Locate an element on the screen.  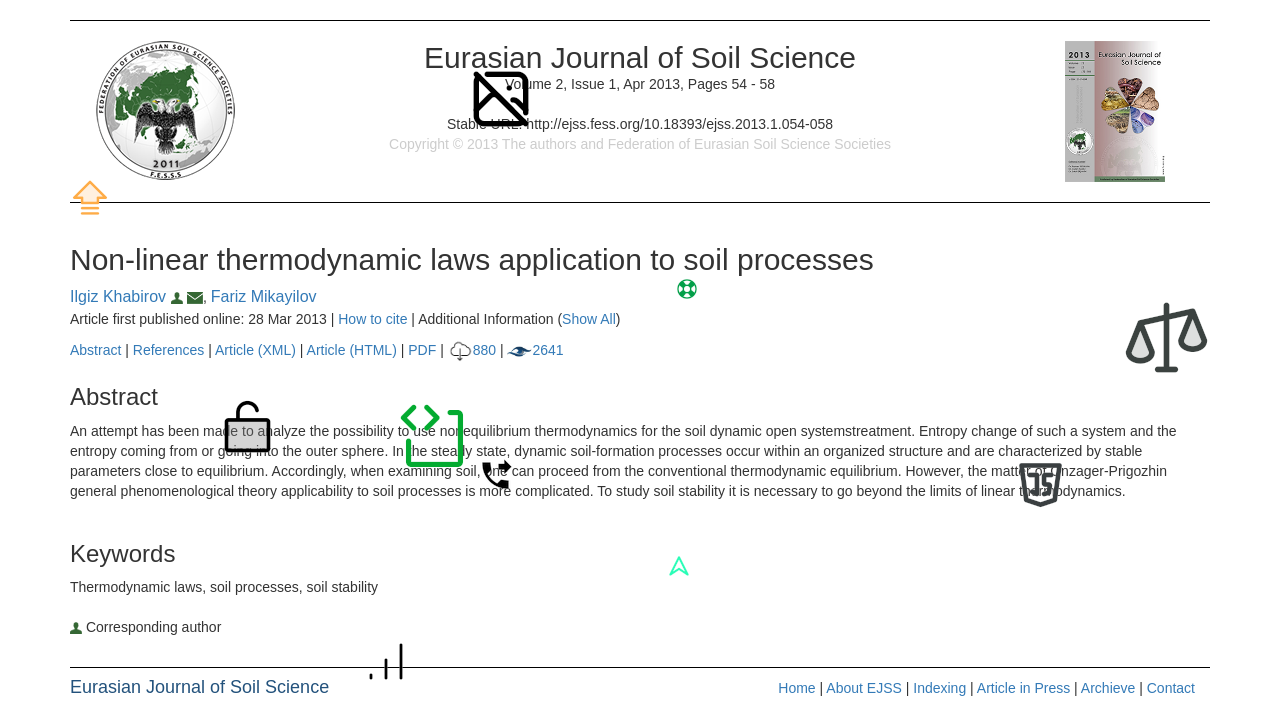
indicates a forwarded call is located at coordinates (495, 475).